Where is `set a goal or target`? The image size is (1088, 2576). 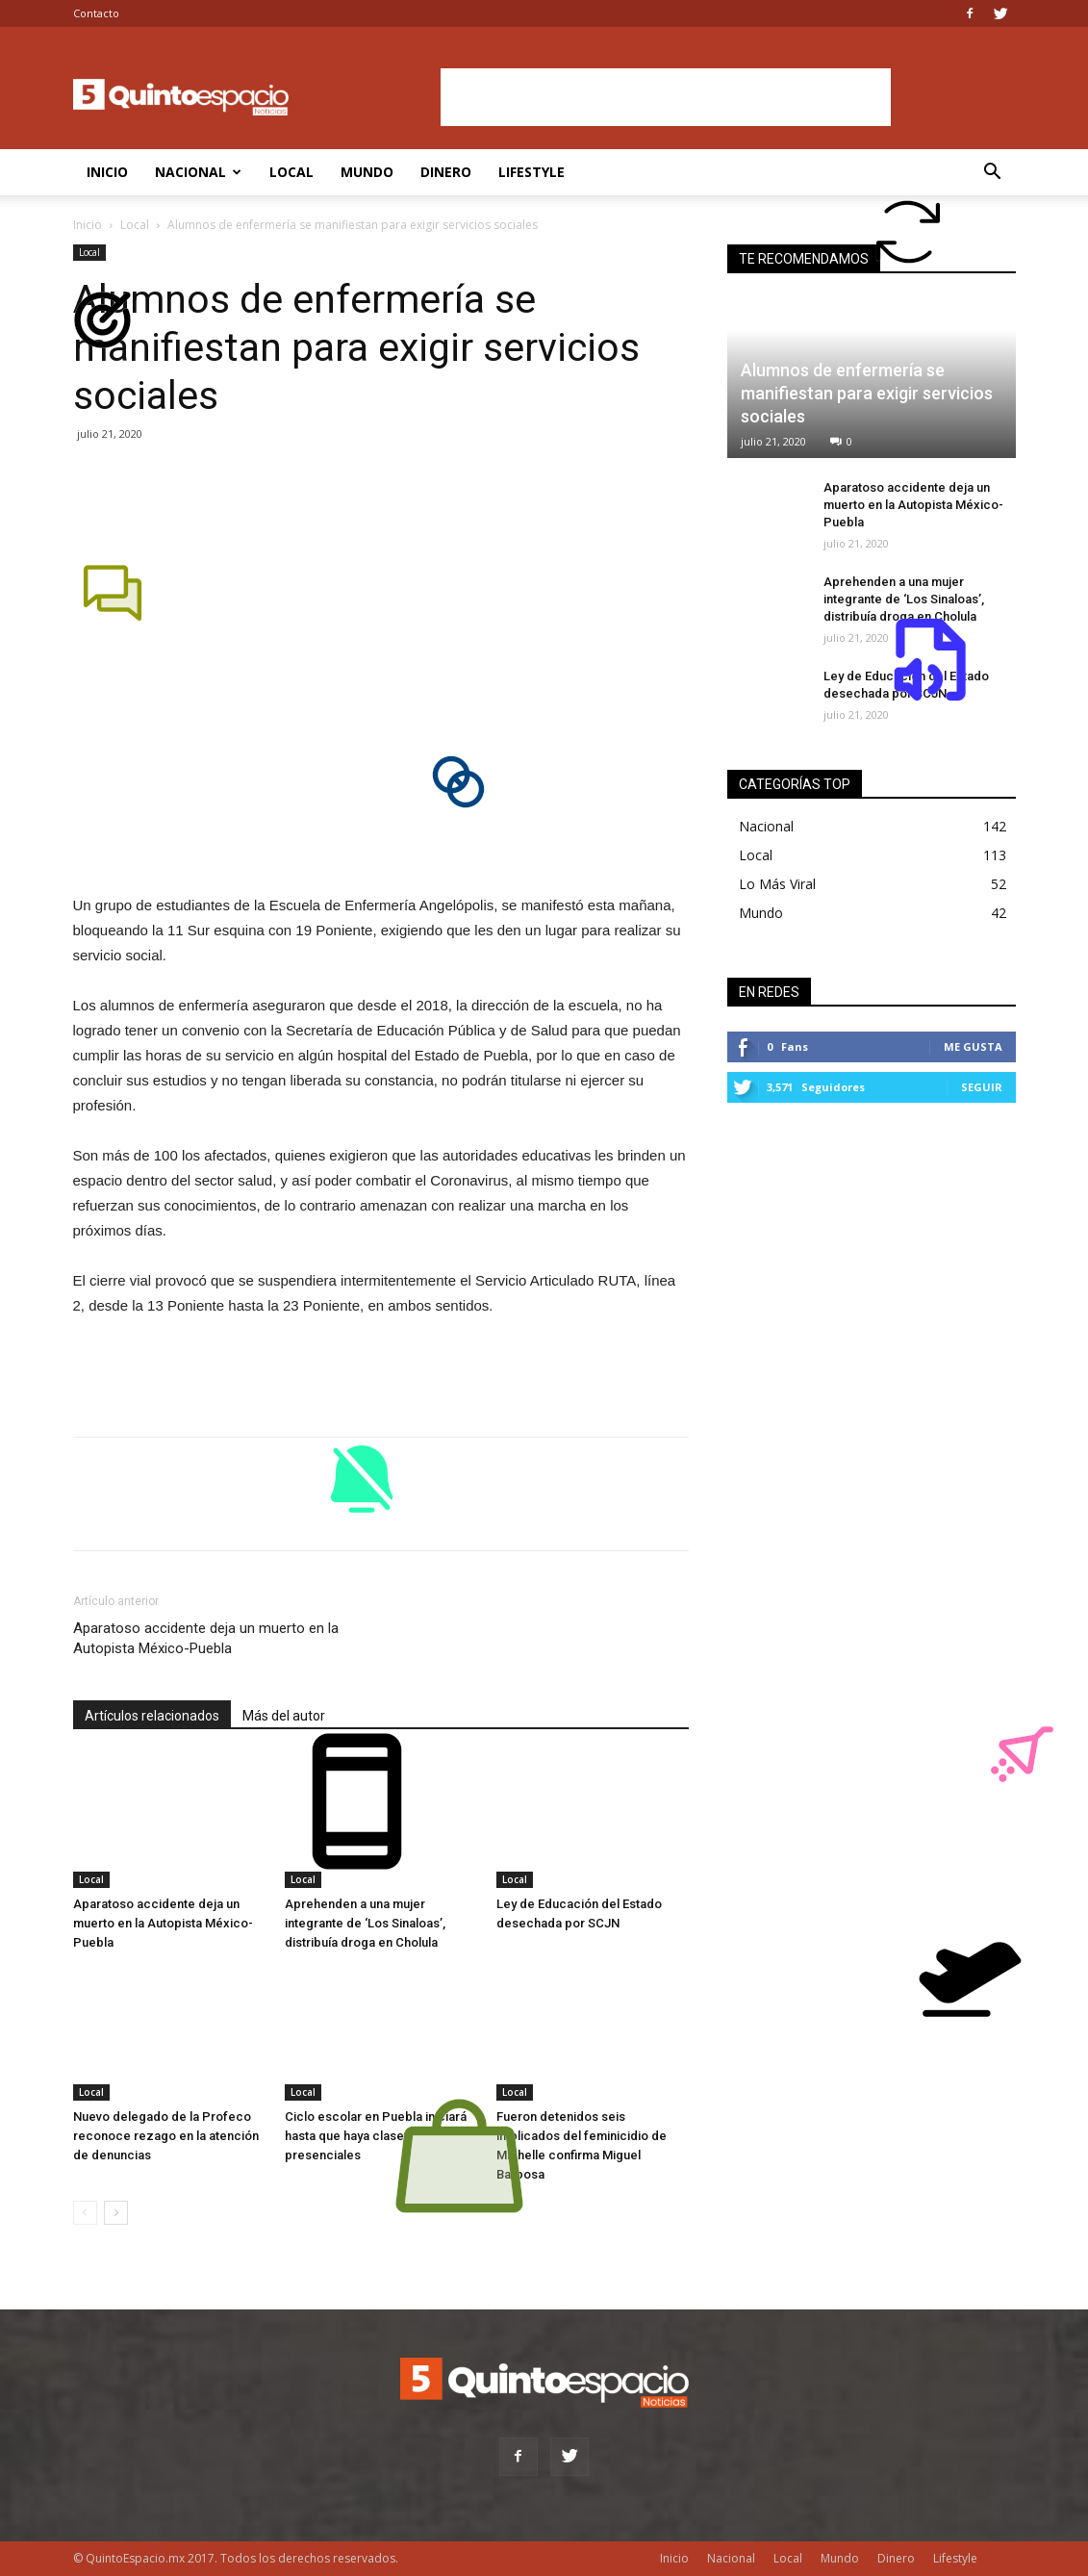 set a goal or target is located at coordinates (102, 319).